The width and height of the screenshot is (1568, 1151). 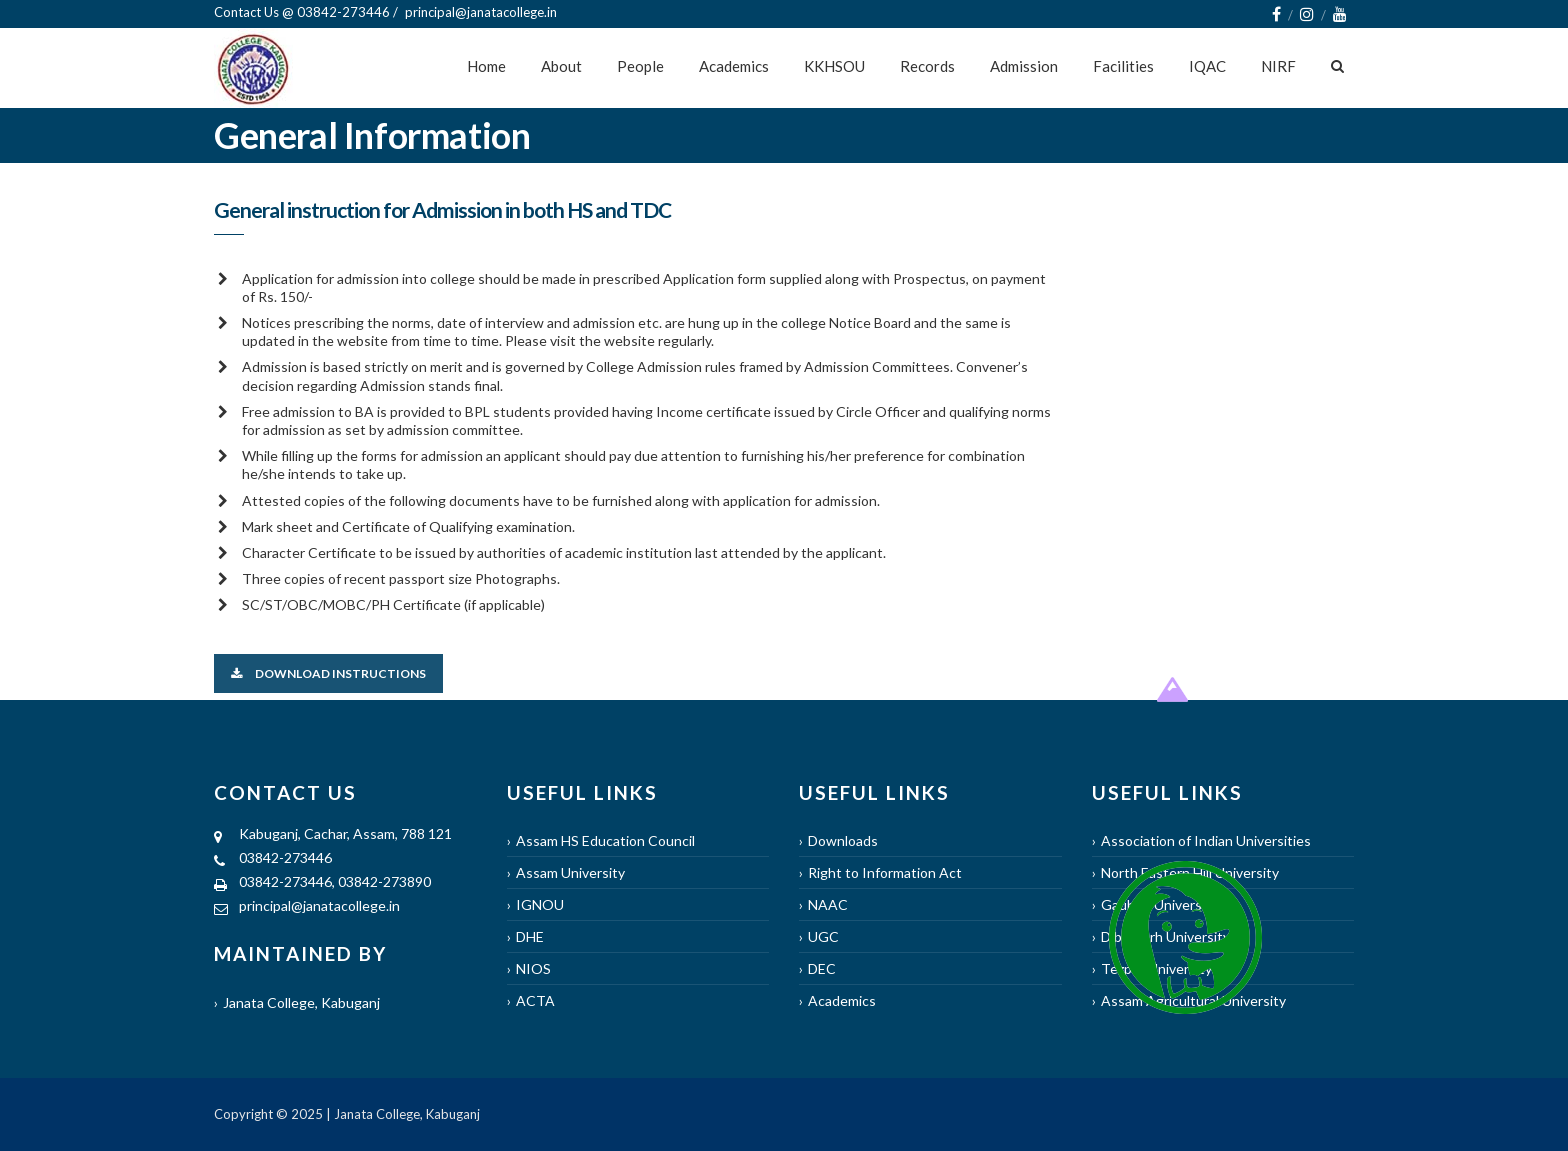 I want to click on open duckduckgo search engine, so click(x=1185, y=937).